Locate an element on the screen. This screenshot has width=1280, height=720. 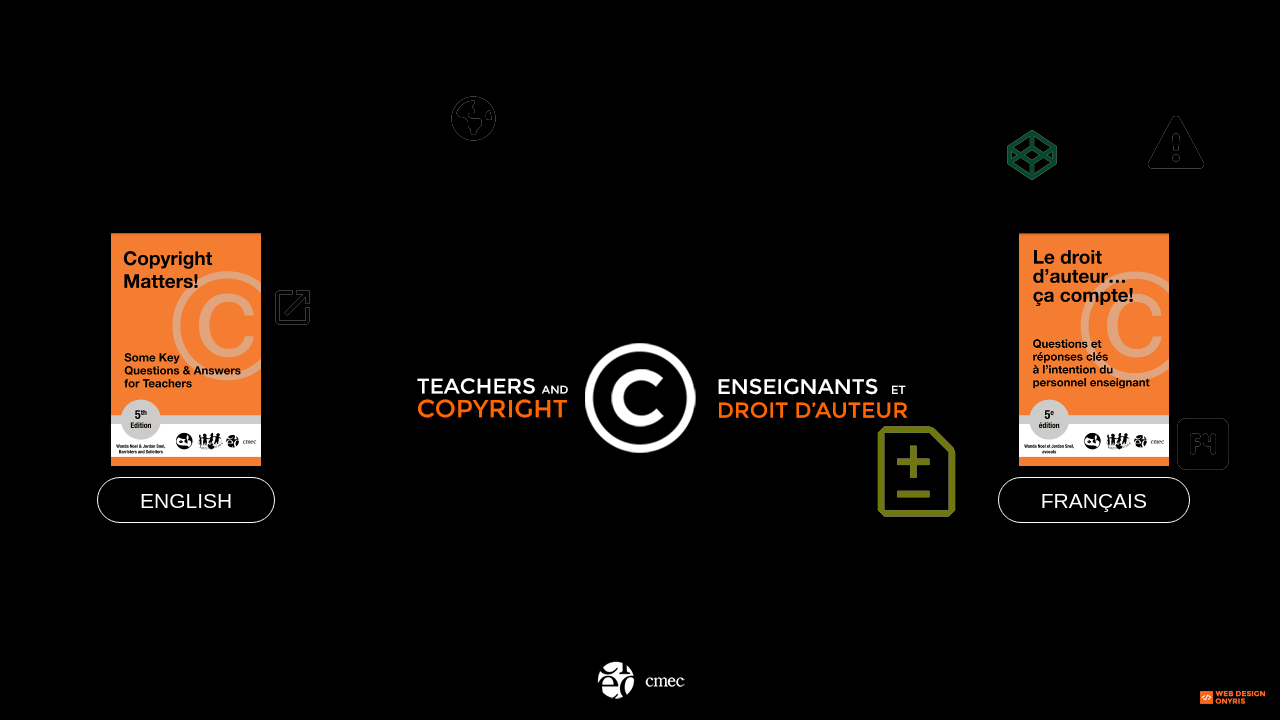
open link in a new window or tab is located at coordinates (292, 307).